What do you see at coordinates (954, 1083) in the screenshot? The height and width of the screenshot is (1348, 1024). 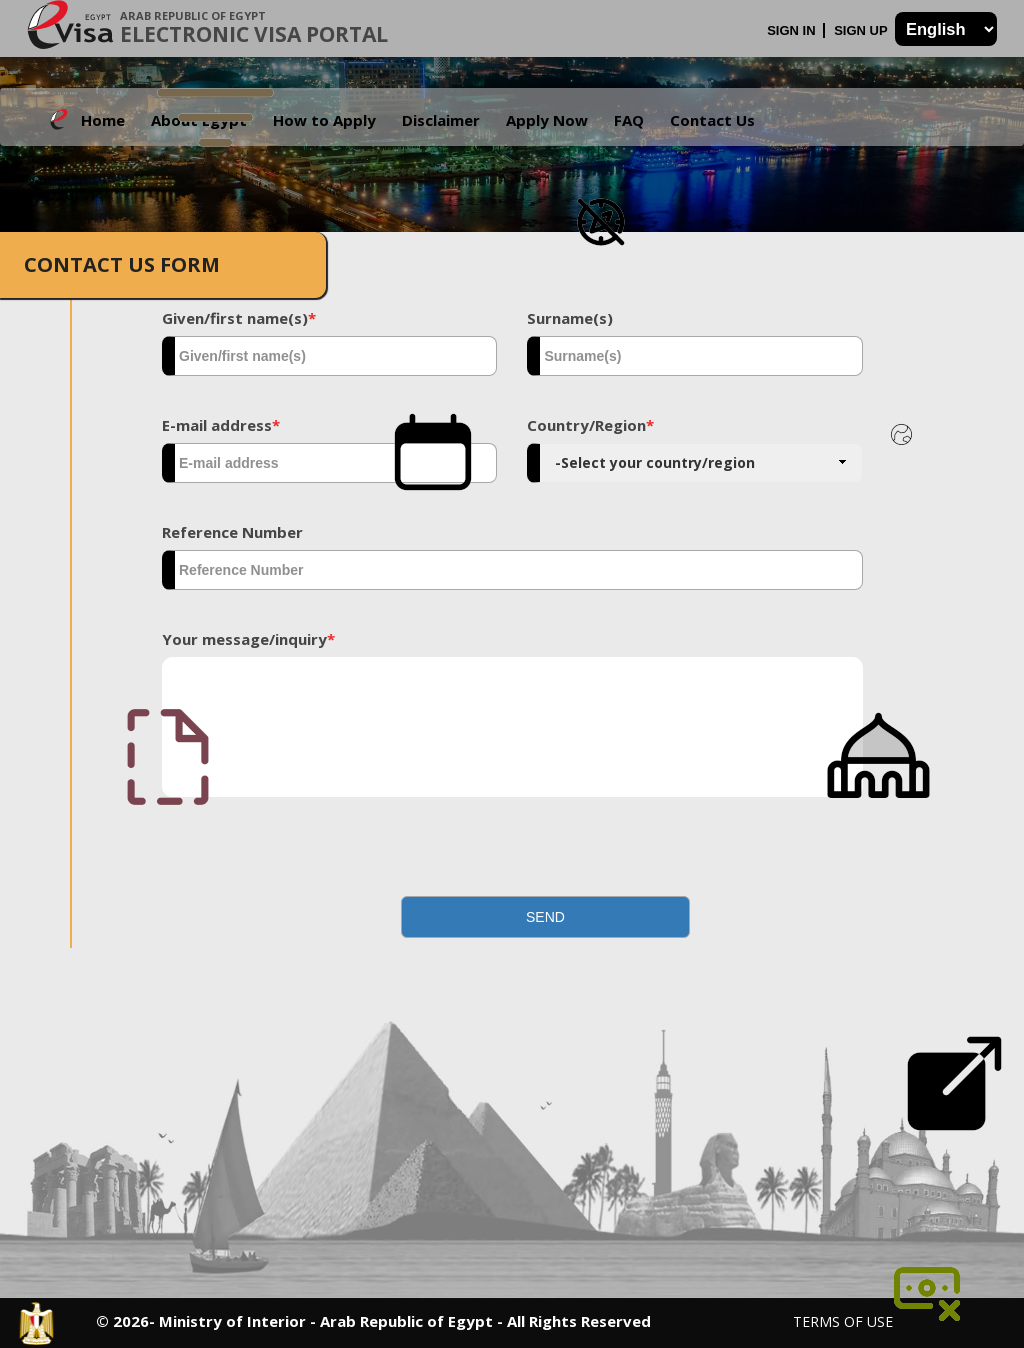 I see `open link in a new window` at bounding box center [954, 1083].